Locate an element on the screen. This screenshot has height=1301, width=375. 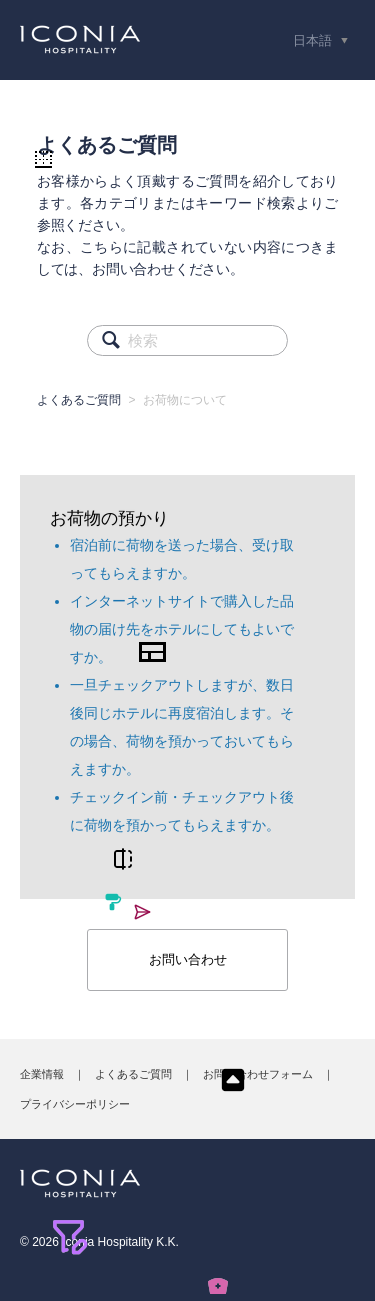
edit filter settings is located at coordinates (68, 1235).